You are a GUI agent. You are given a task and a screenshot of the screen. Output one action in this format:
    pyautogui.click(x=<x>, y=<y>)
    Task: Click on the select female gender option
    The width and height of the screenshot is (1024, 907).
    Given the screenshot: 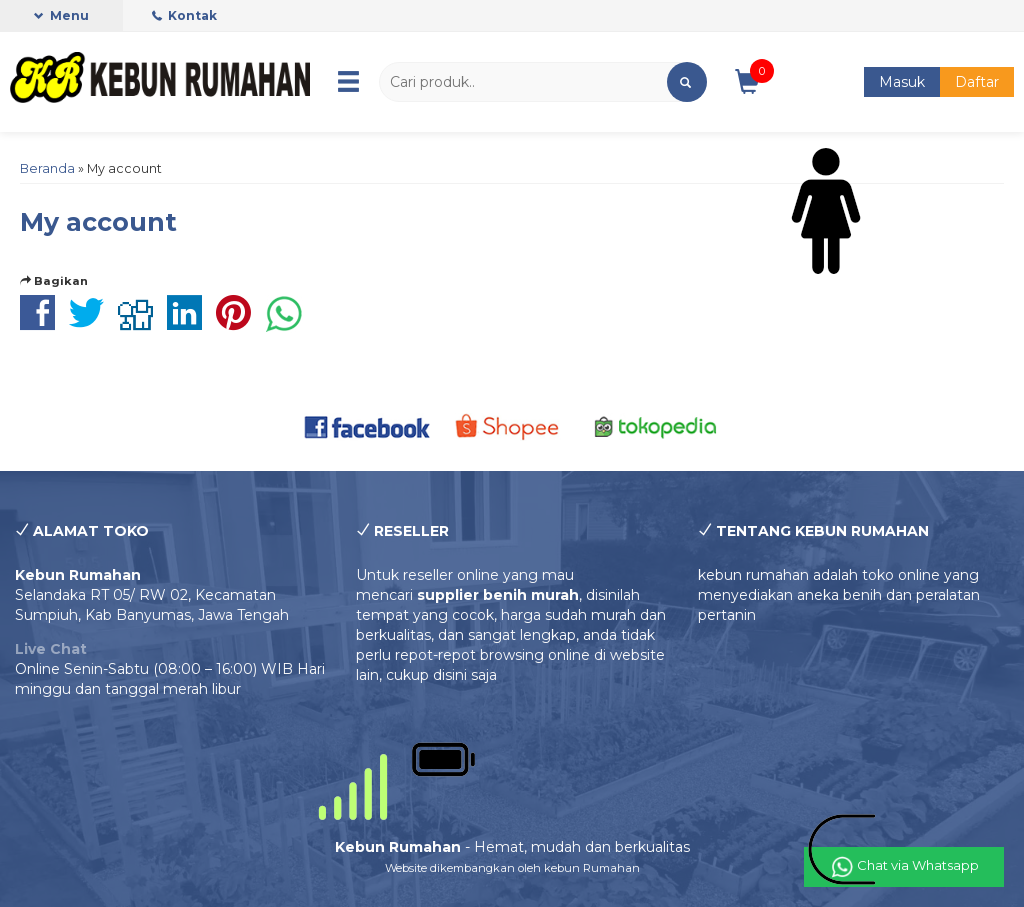 What is the action you would take?
    pyautogui.click(x=826, y=211)
    